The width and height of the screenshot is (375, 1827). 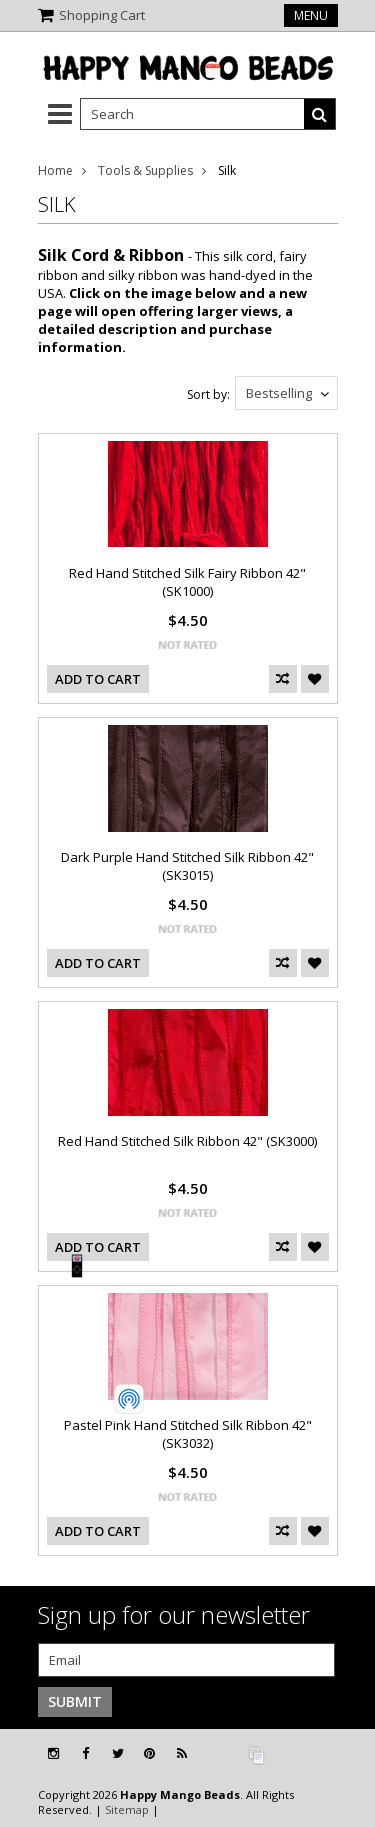 I want to click on copy selected content to clipboard, so click(x=256, y=1755).